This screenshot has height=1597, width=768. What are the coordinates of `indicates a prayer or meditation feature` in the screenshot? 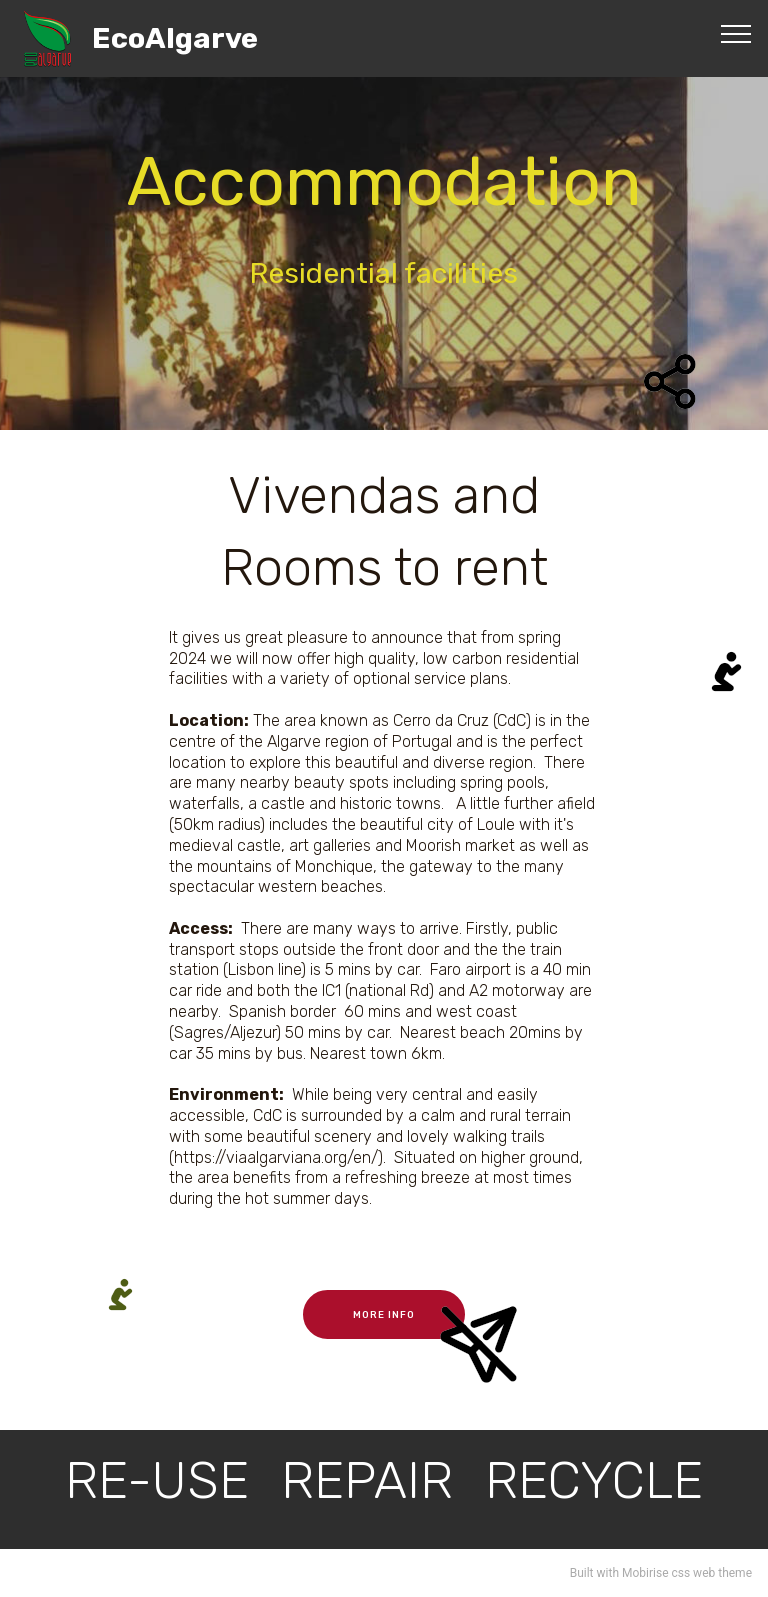 It's located at (120, 1294).